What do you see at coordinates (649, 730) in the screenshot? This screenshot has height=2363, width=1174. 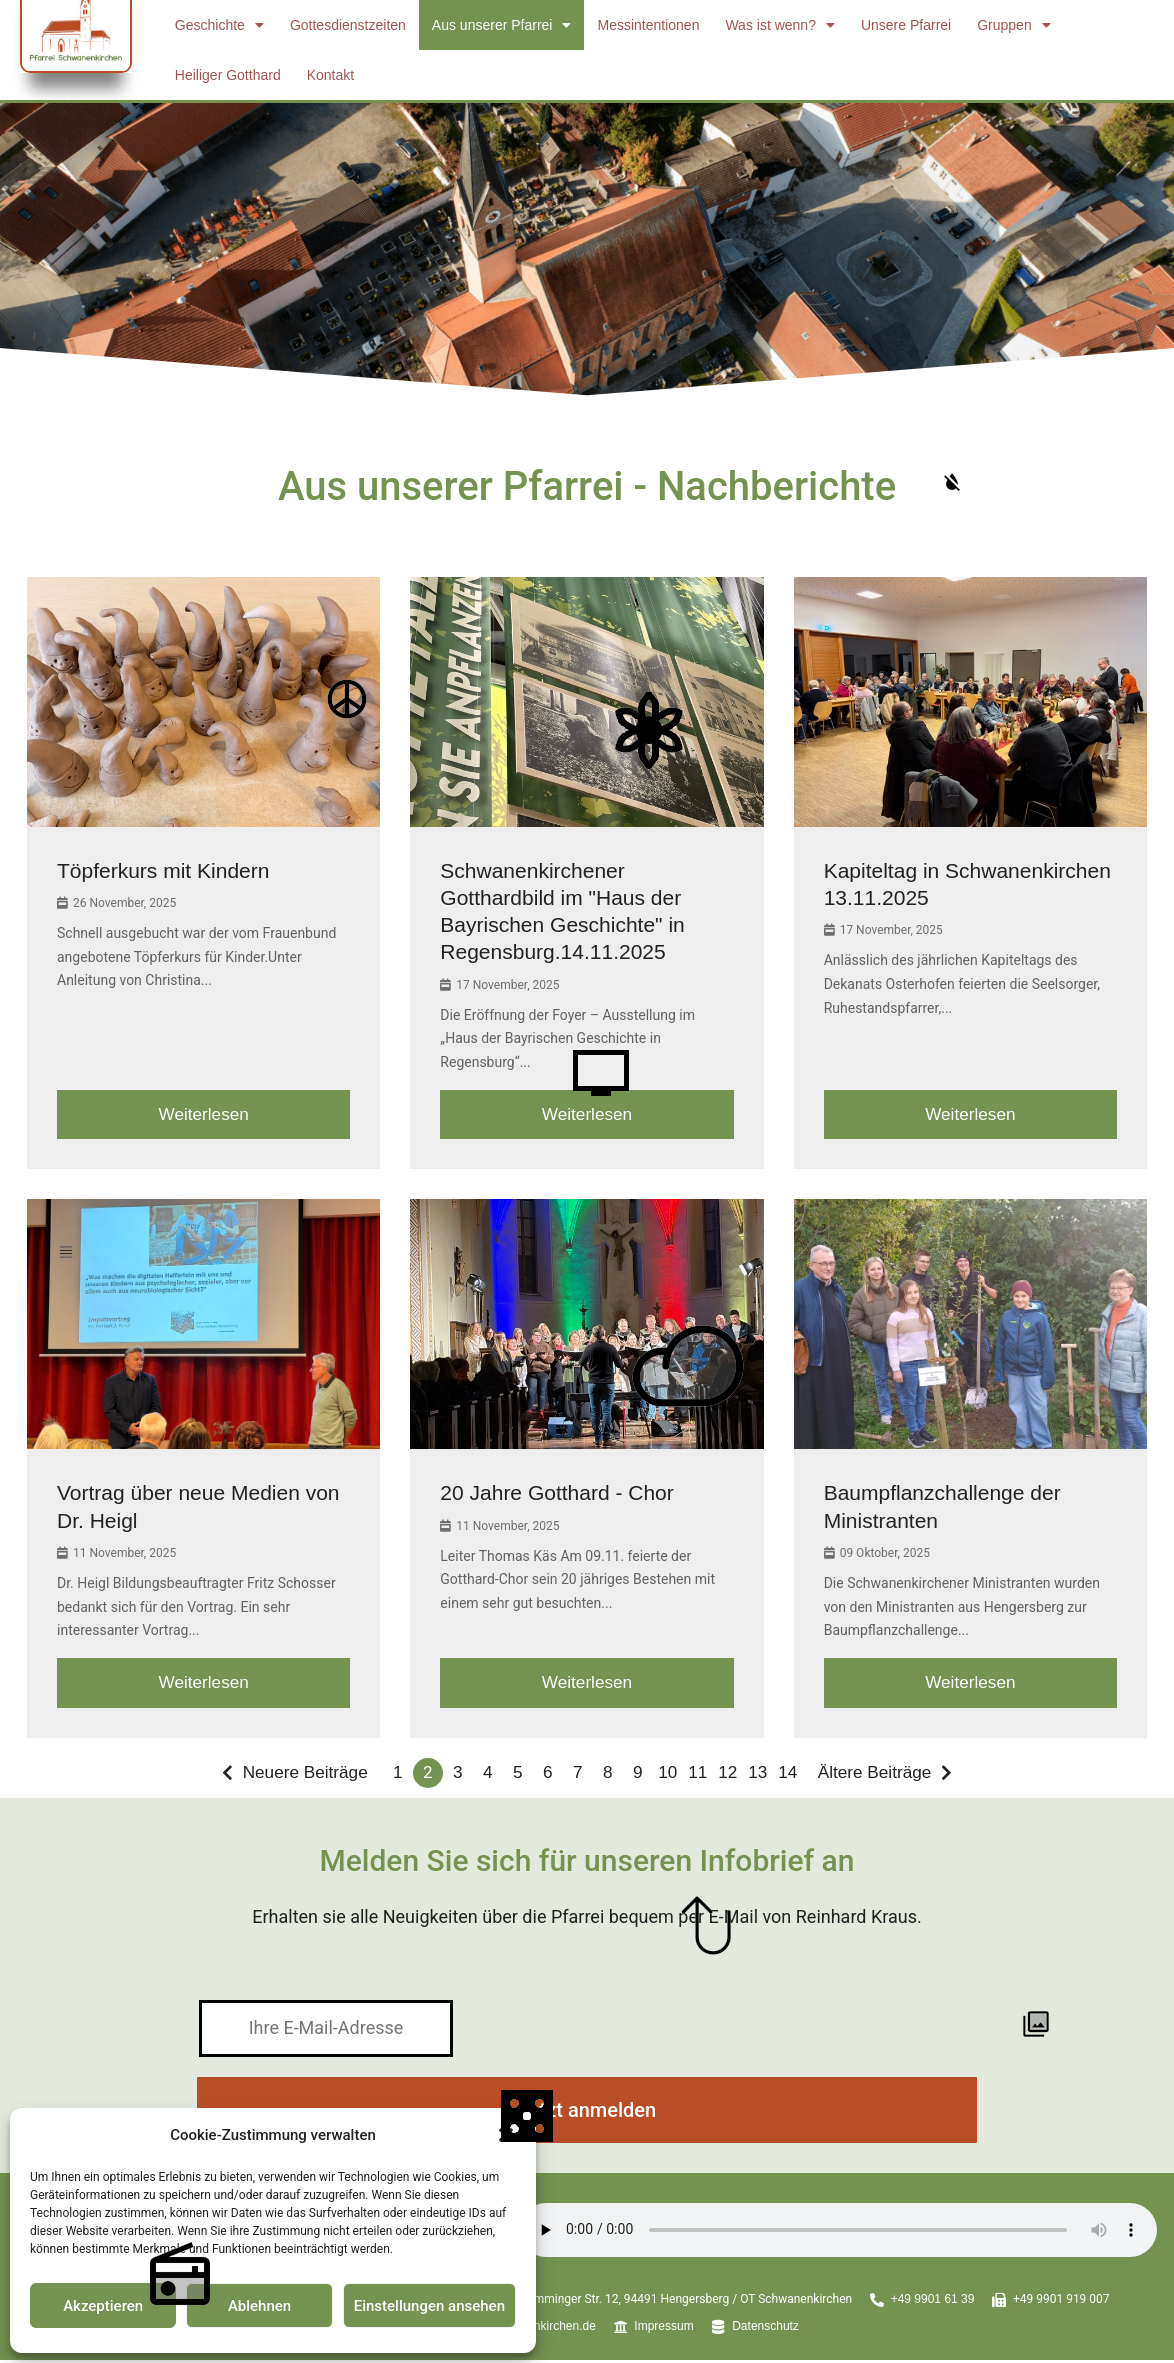 I see `apply a vintage or retro photo filter` at bounding box center [649, 730].